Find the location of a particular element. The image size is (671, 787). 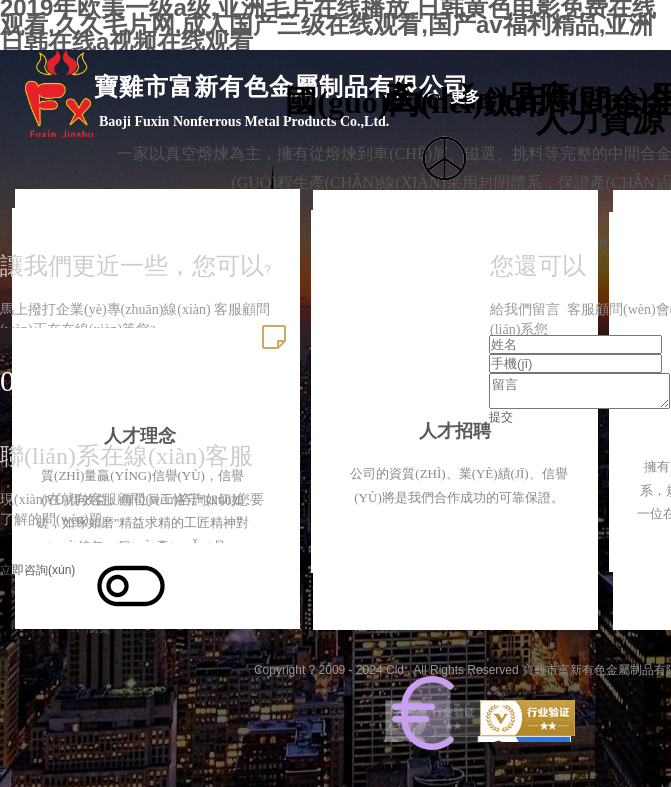

peace symbol indicator is located at coordinates (444, 158).